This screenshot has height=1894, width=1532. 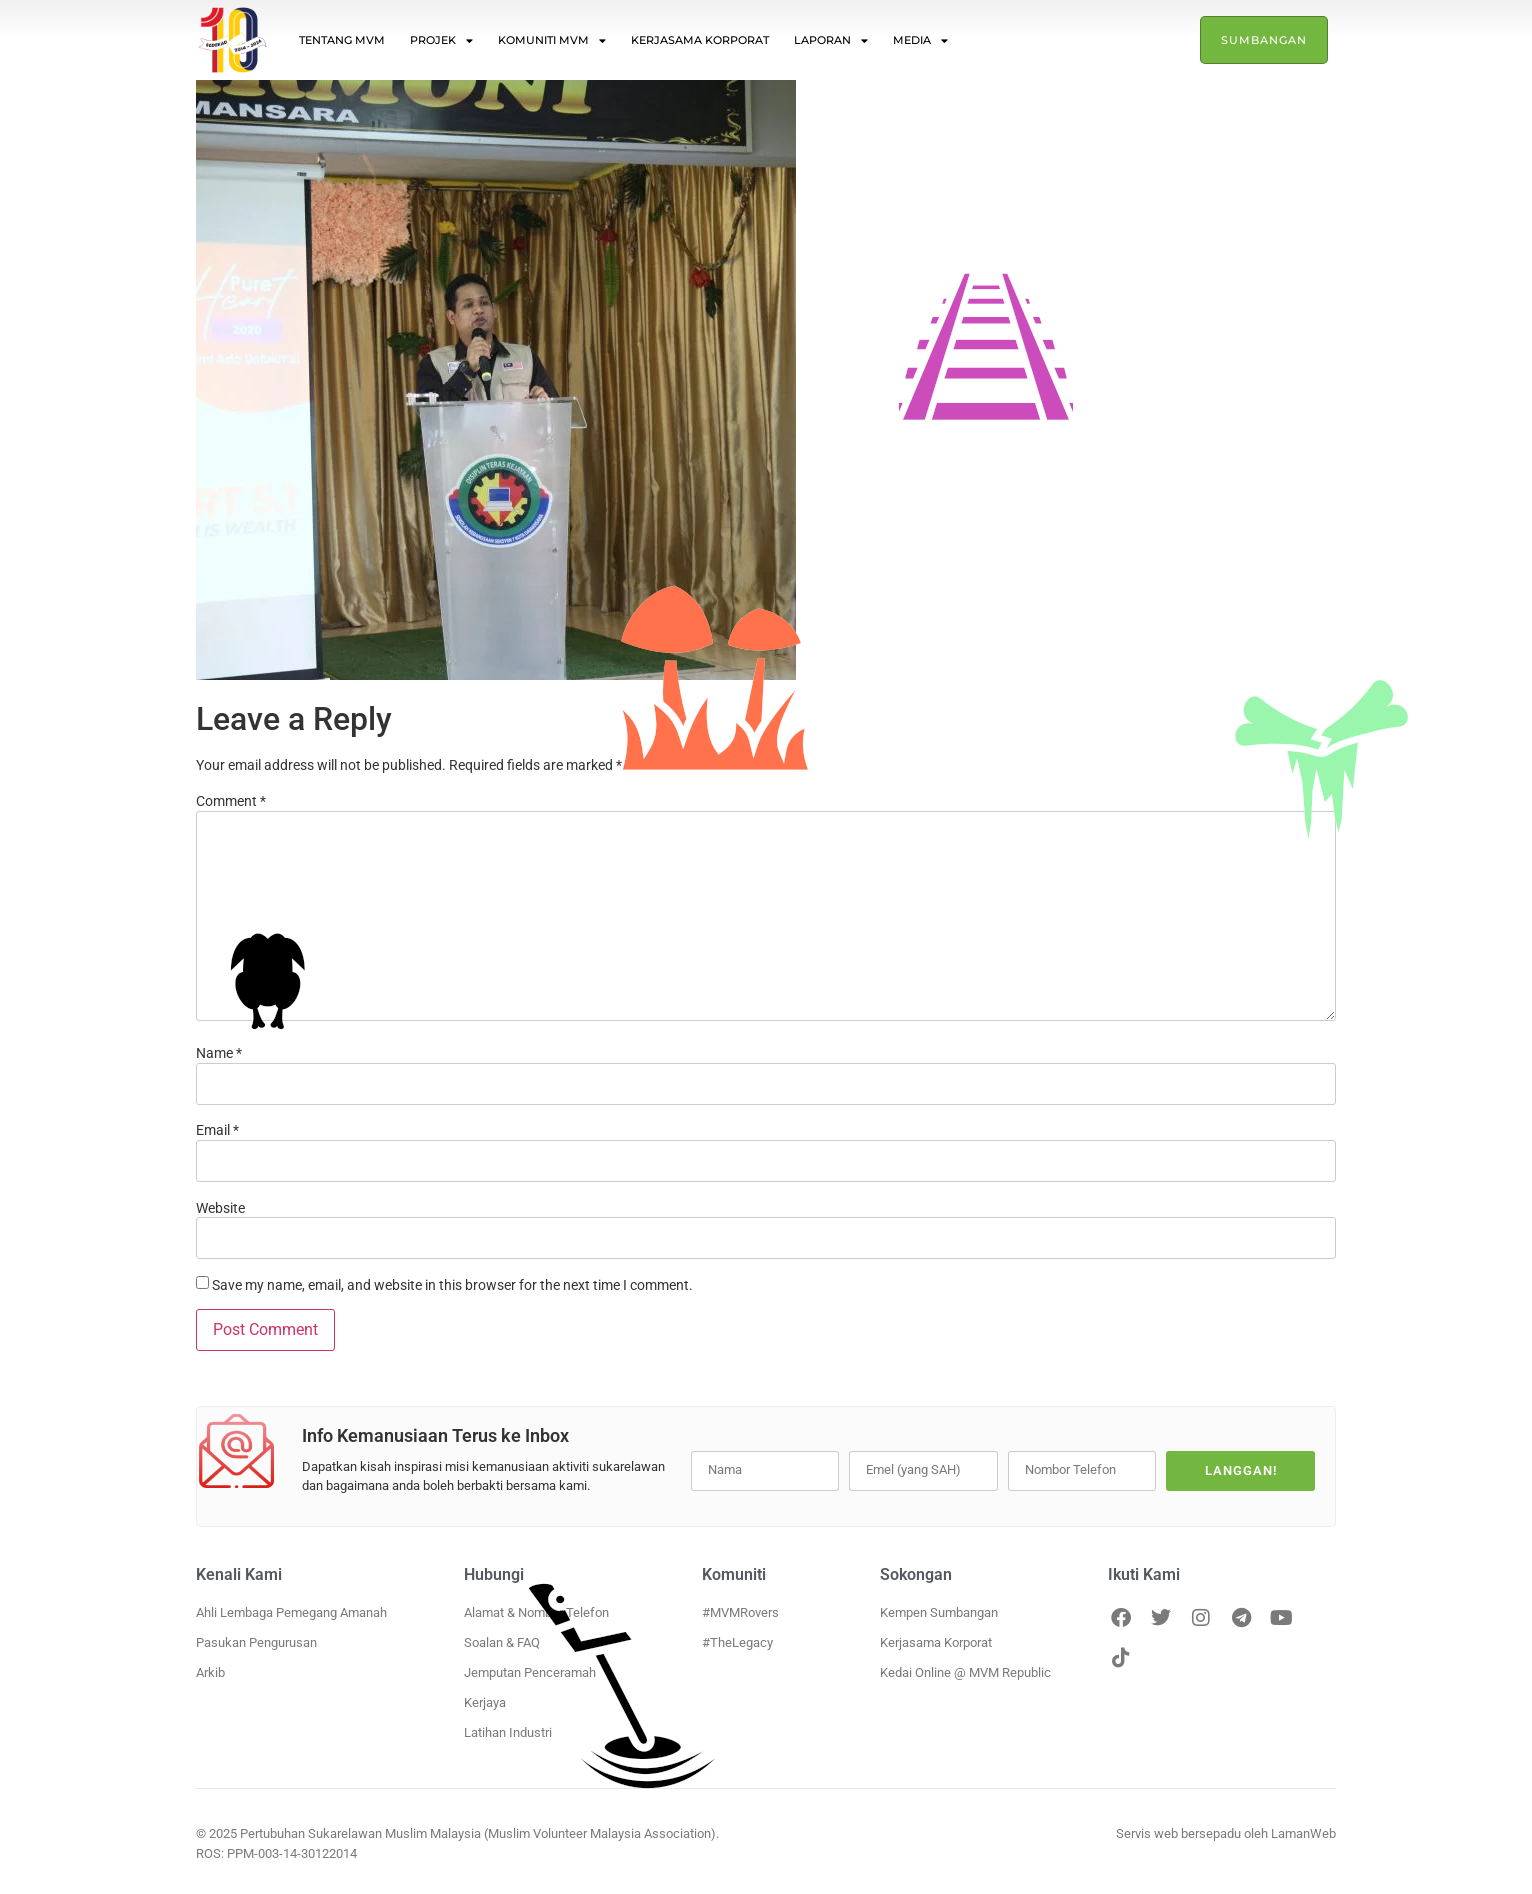 What do you see at coordinates (986, 335) in the screenshot?
I see `access train or railway transportation options` at bounding box center [986, 335].